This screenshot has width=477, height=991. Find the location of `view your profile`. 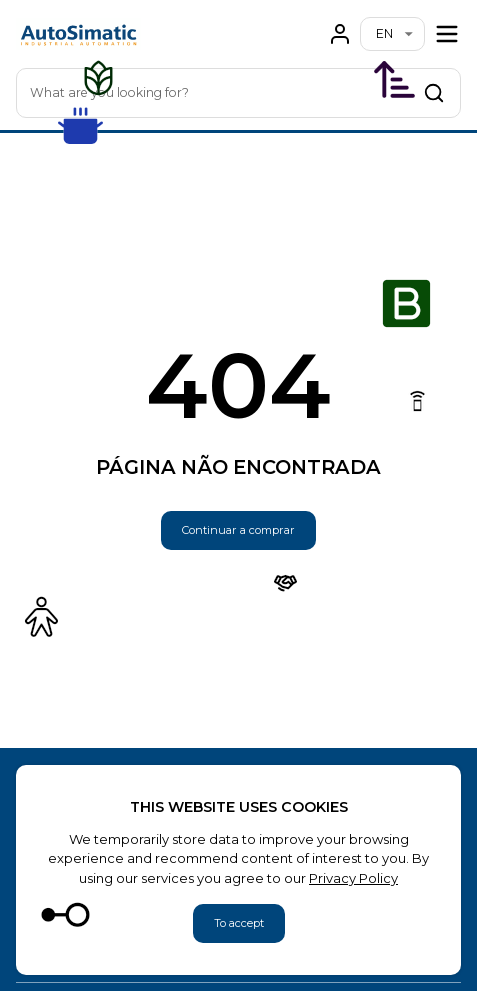

view your profile is located at coordinates (41, 617).